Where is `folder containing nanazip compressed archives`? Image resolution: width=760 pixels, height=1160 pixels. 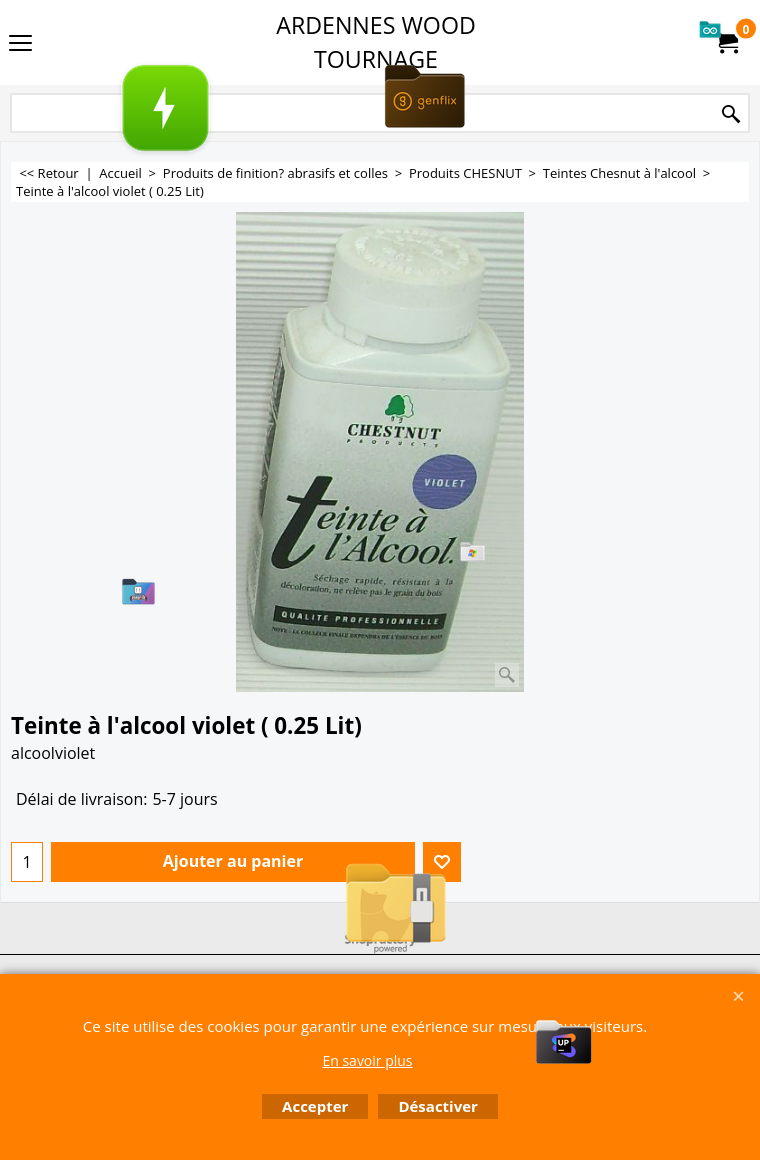
folder containing nanazip compressed archives is located at coordinates (395, 905).